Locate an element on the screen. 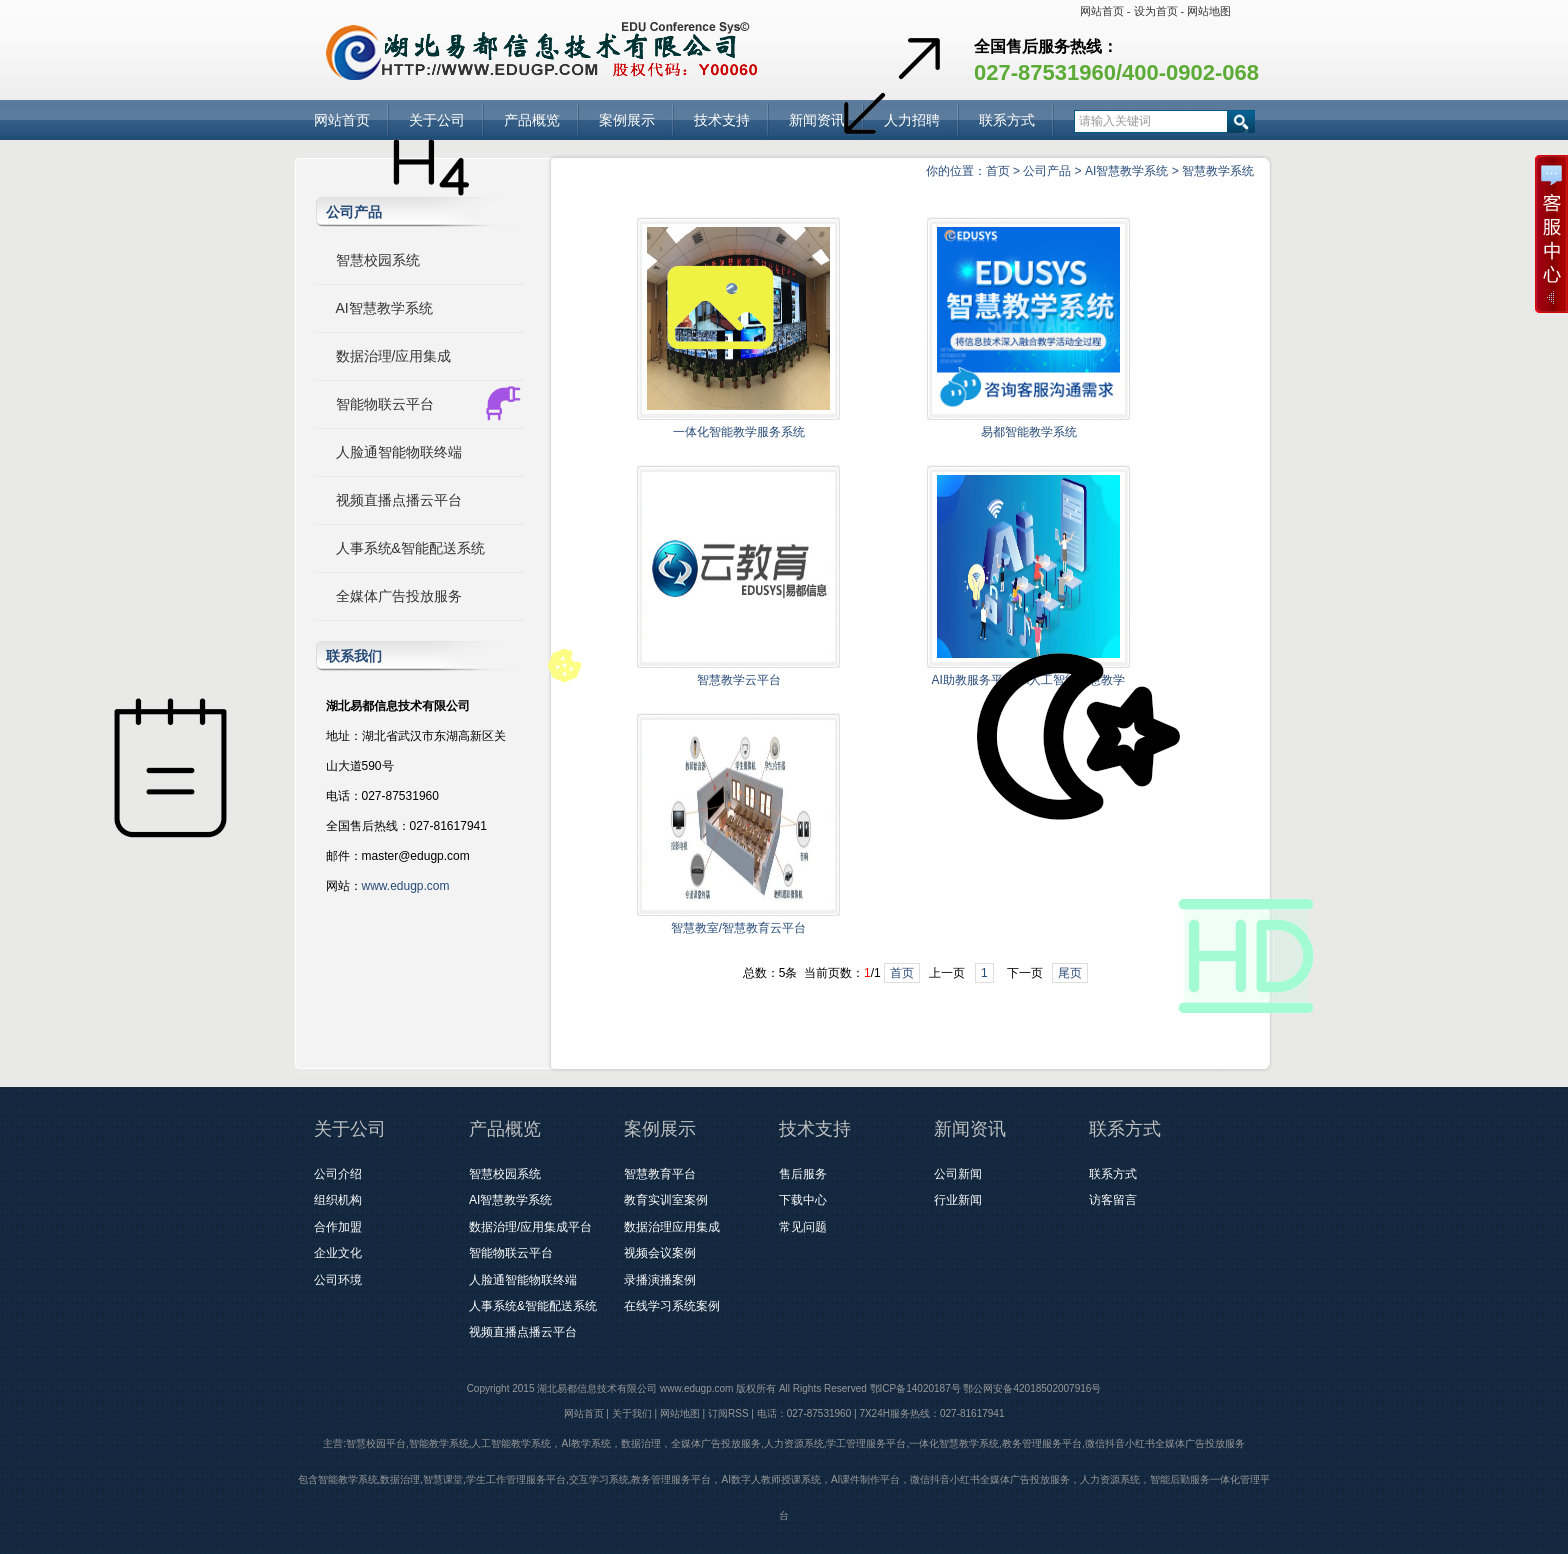  format text as heading level 4 is located at coordinates (426, 166).